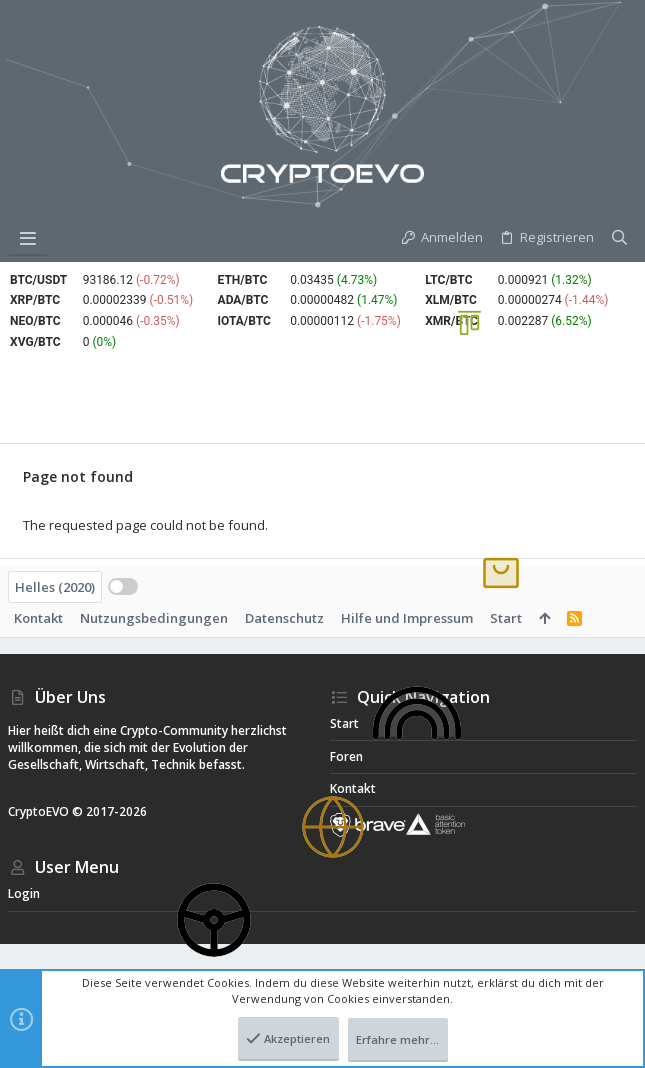 The image size is (645, 1068). Describe the element at coordinates (333, 827) in the screenshot. I see `switch to global or worldwide view` at that location.